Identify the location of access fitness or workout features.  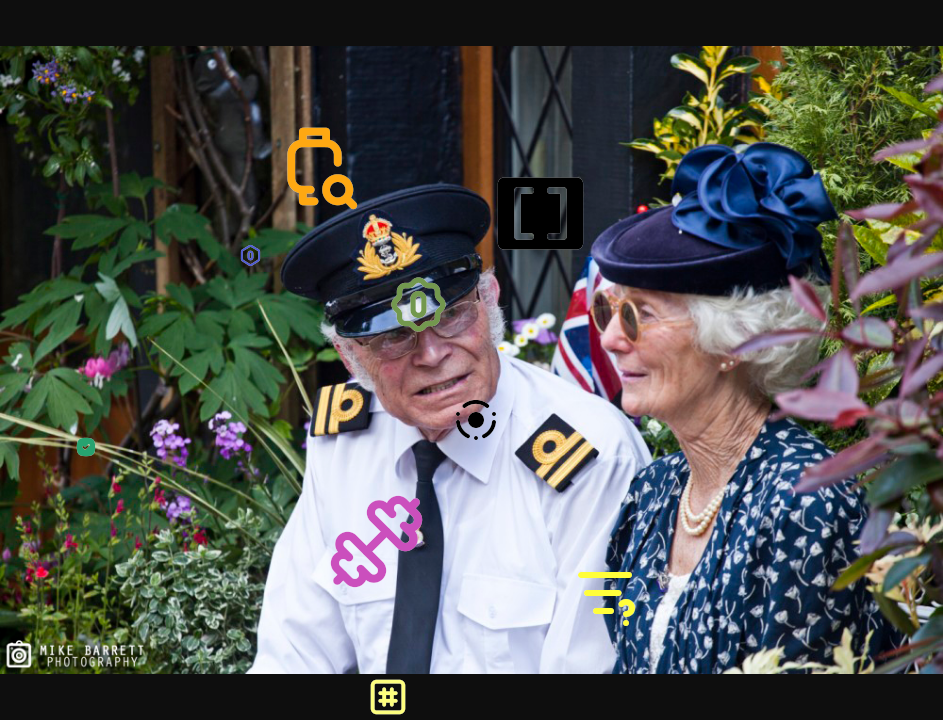
(376, 541).